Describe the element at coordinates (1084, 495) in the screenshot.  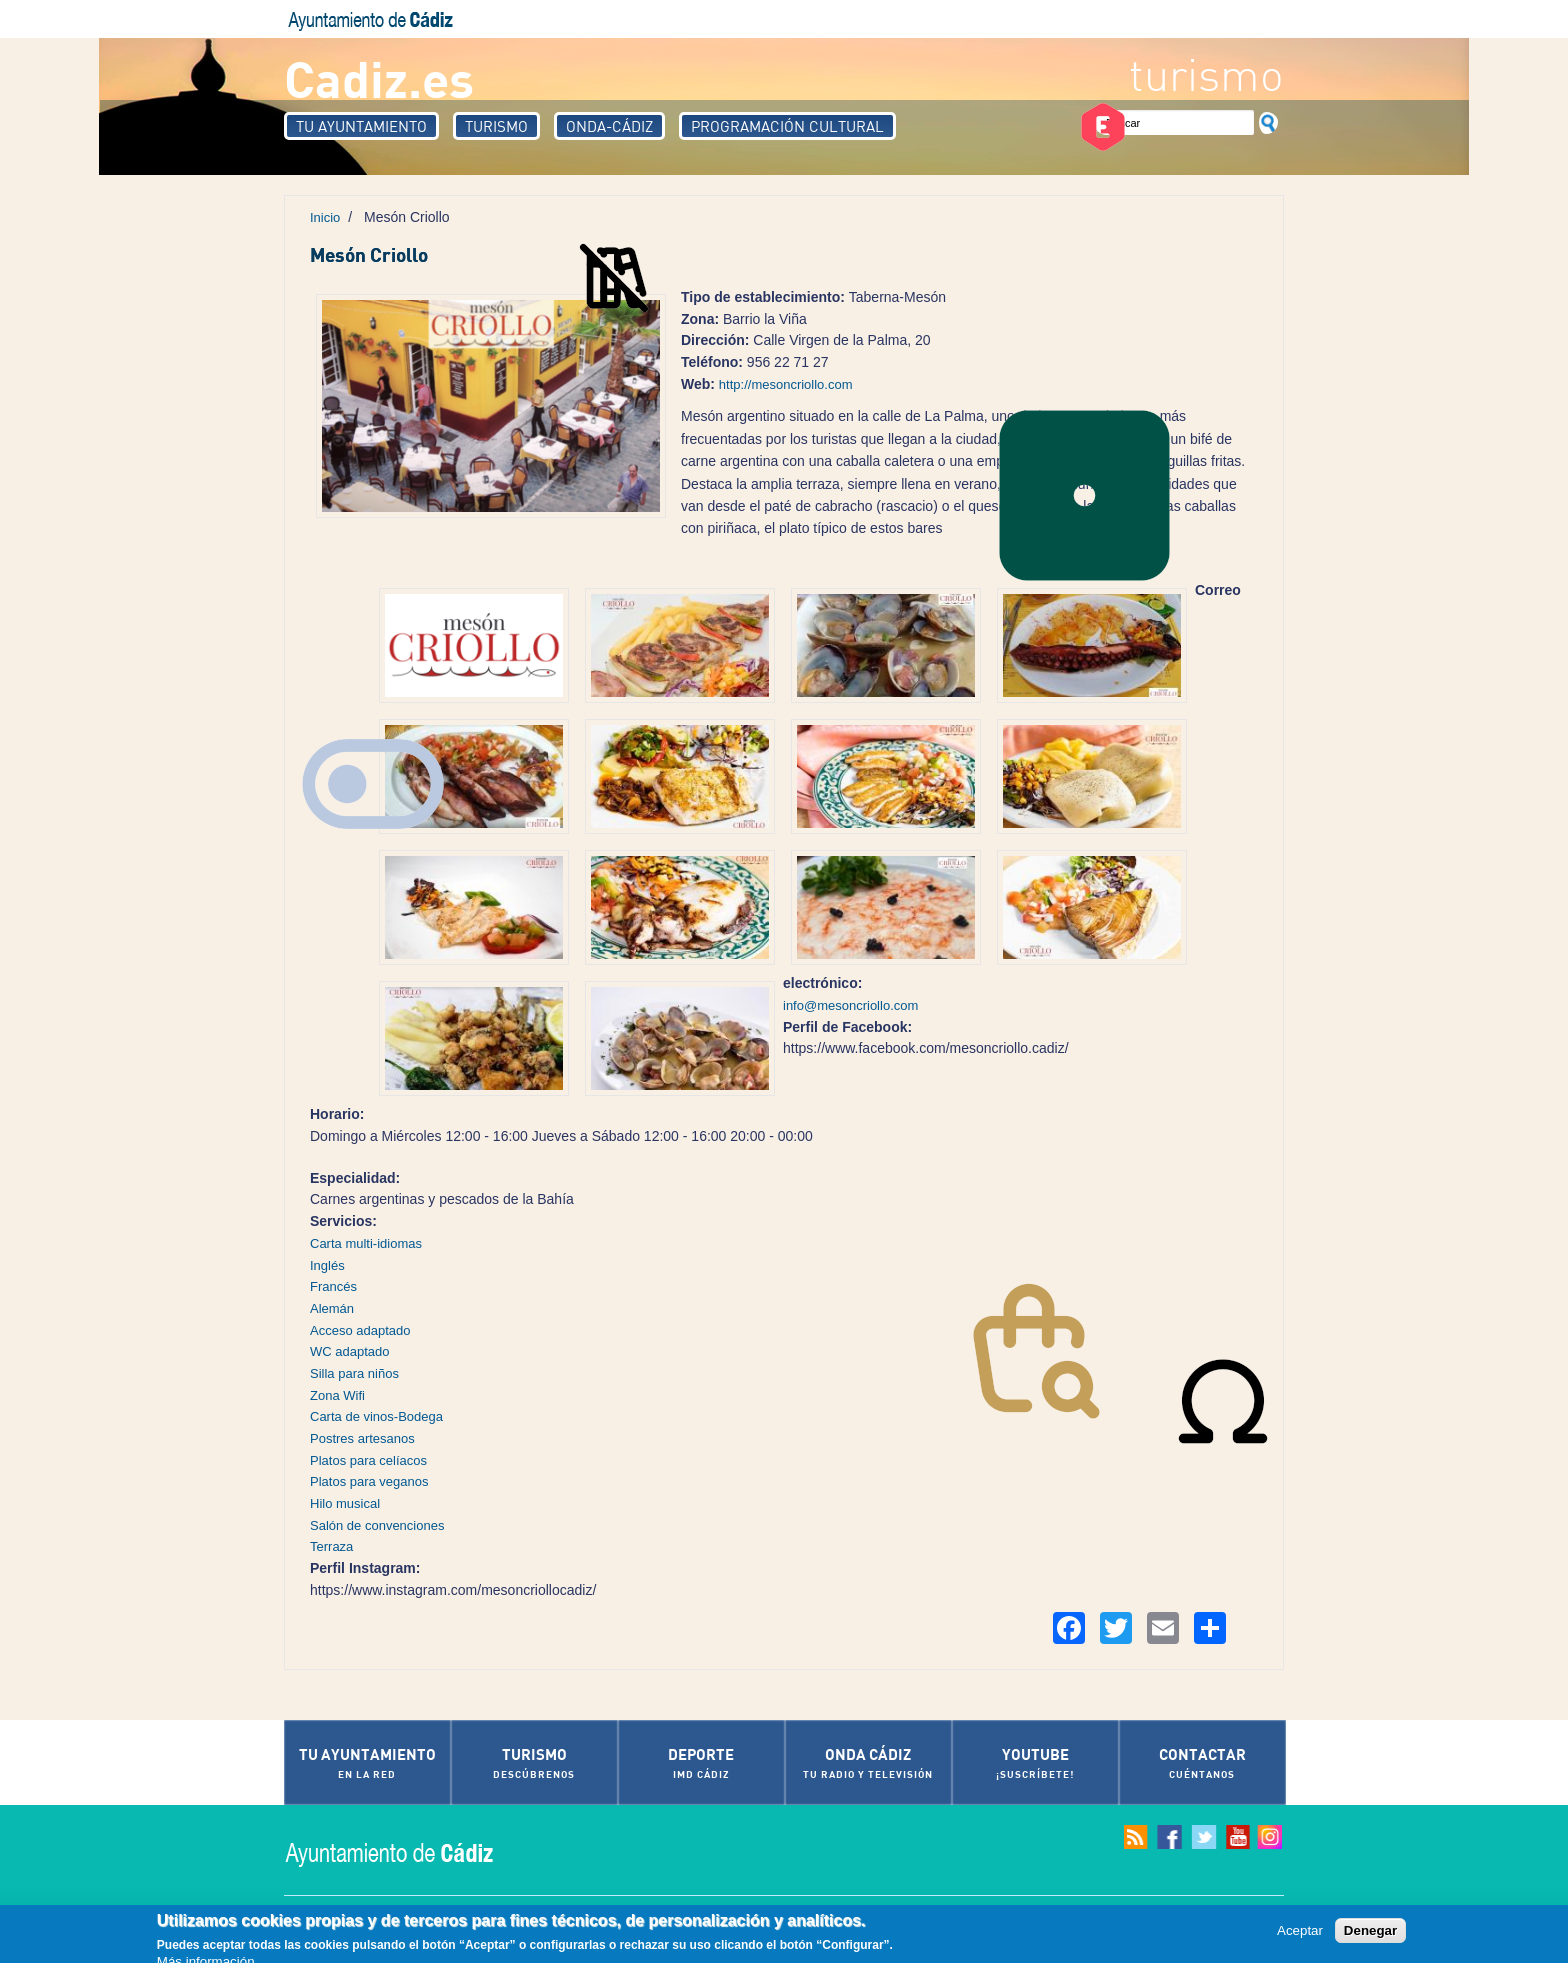
I see `indicates a roll result of one` at that location.